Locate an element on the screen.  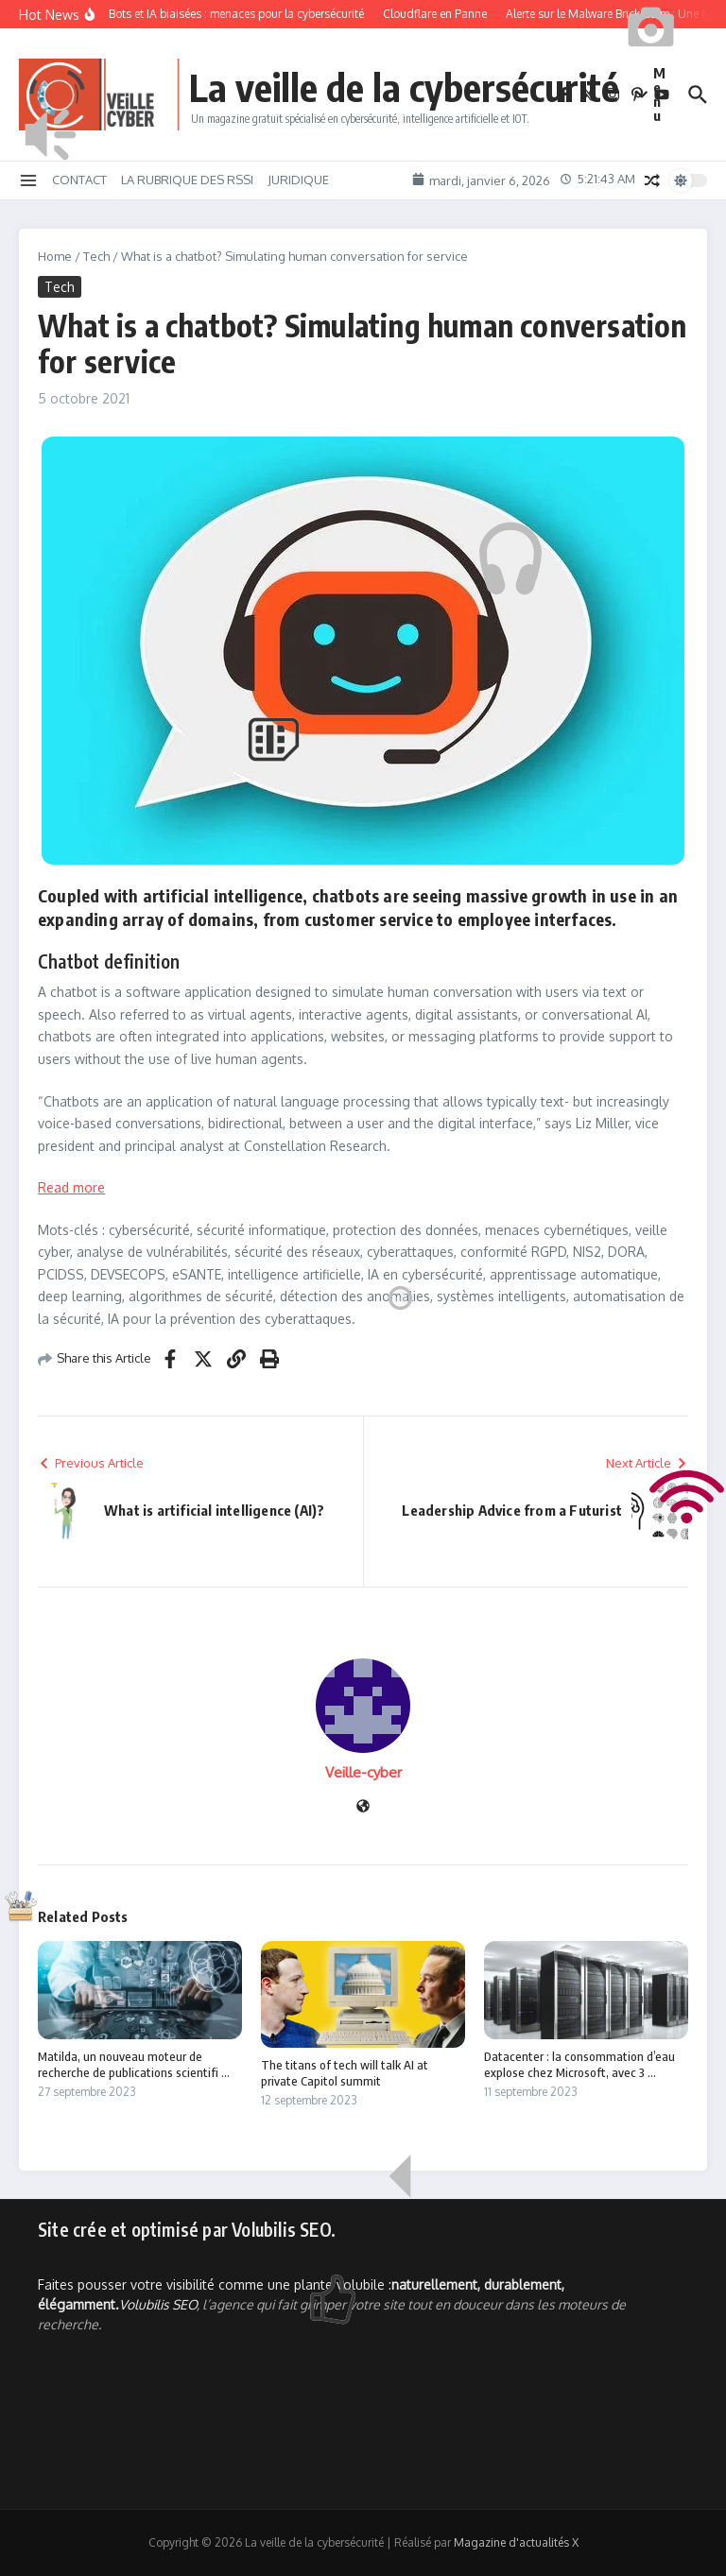
access additional system preferences is located at coordinates (21, 1907).